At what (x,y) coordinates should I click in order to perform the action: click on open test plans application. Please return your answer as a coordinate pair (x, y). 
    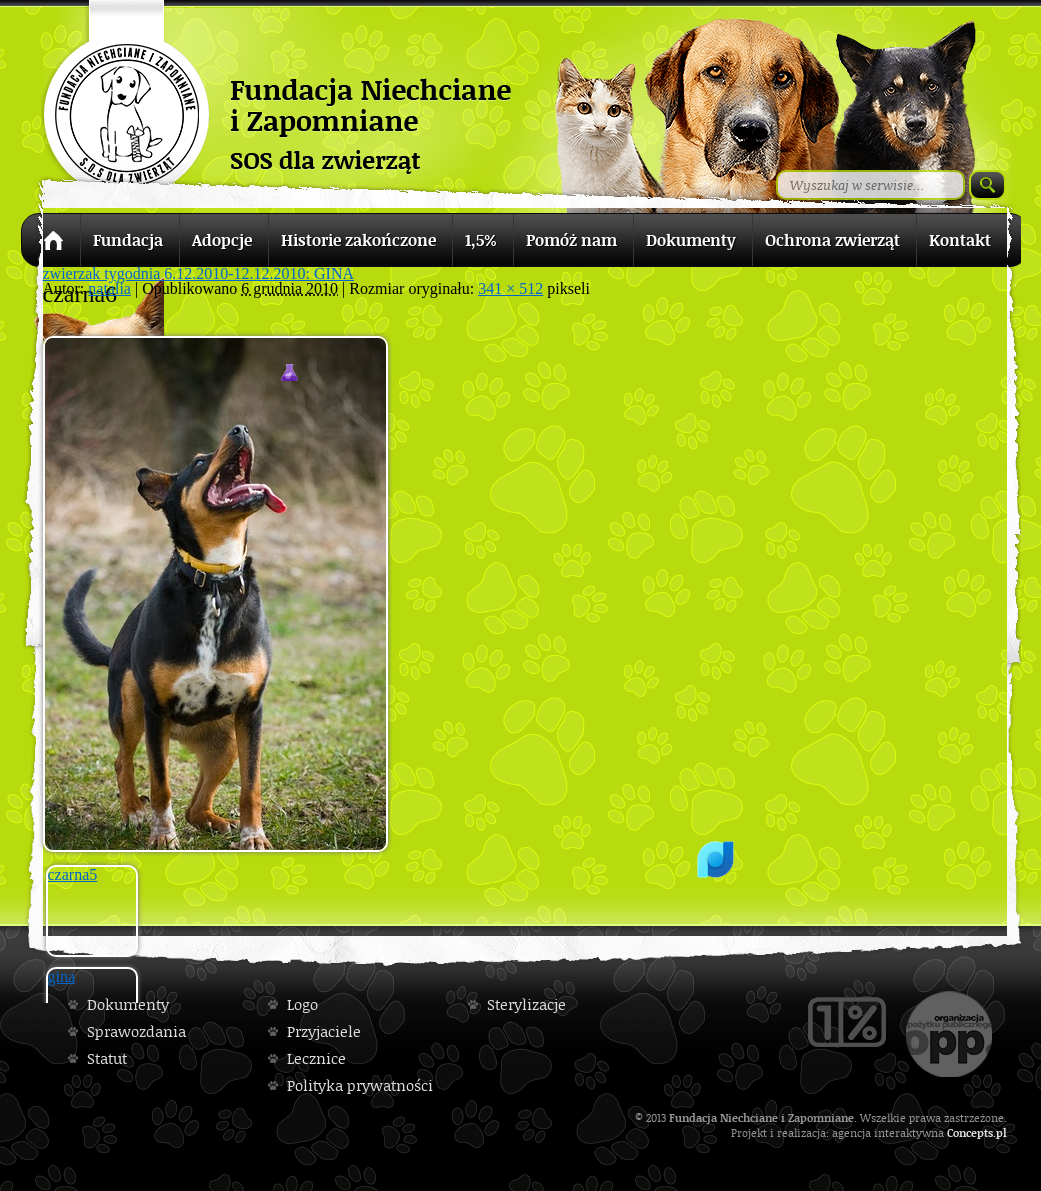
    Looking at the image, I should click on (289, 372).